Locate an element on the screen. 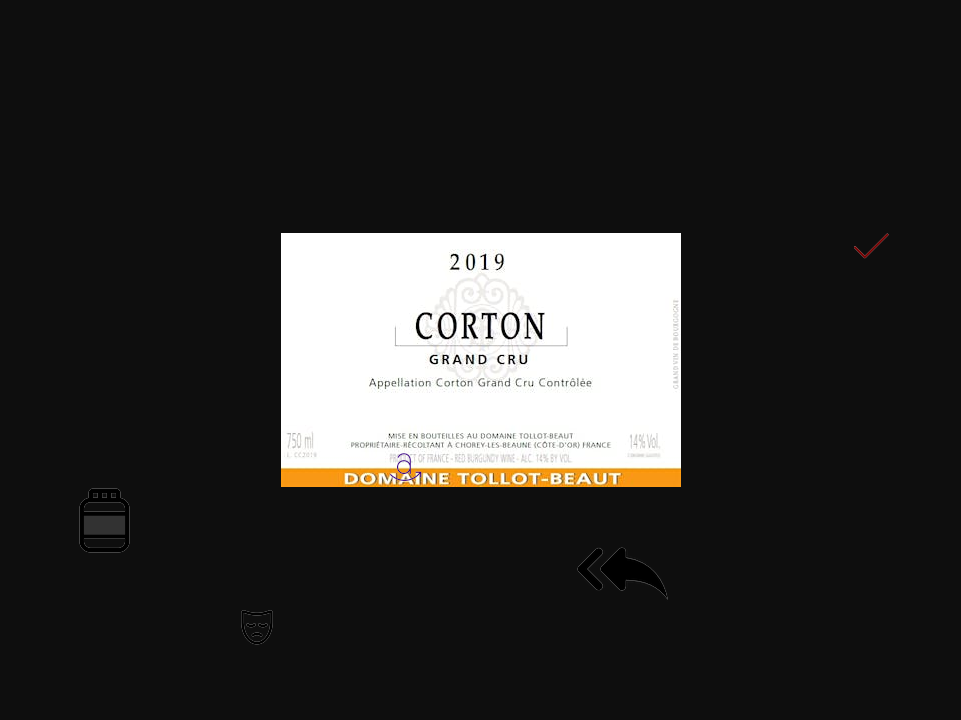 This screenshot has width=961, height=720. reply to all recipients in an email thread is located at coordinates (622, 569).